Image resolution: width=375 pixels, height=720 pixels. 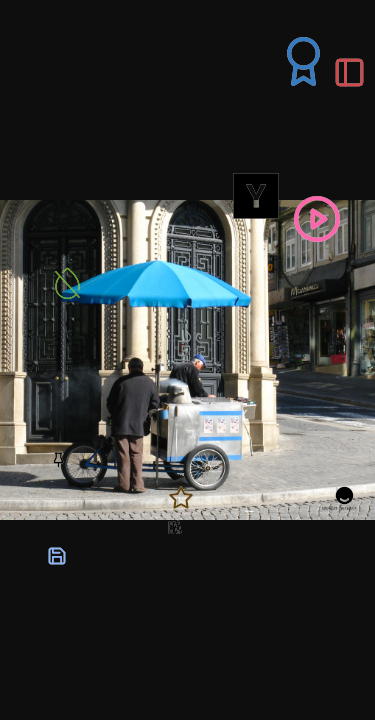 I want to click on toggle the sidebar panel, so click(x=349, y=72).